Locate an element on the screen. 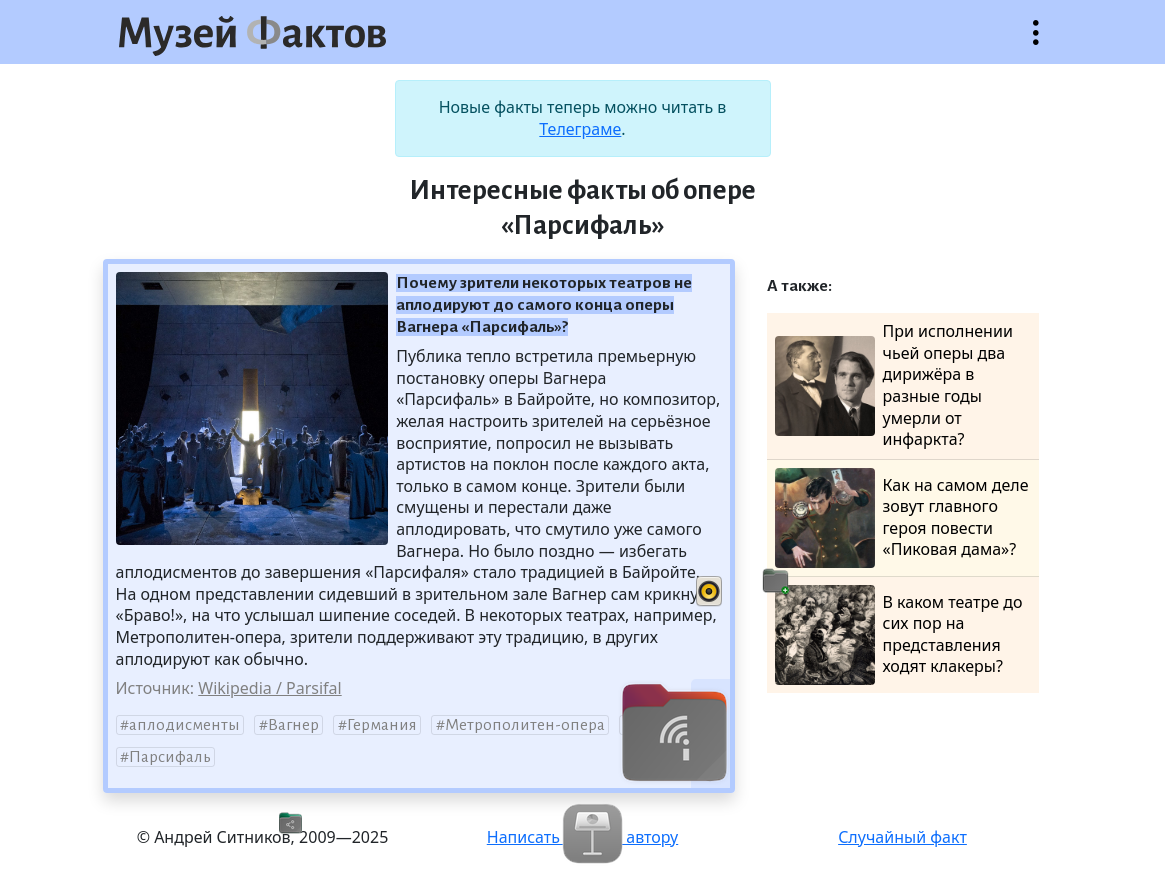 The width and height of the screenshot is (1165, 881). open Keynote to create or edit presentations is located at coordinates (592, 833).